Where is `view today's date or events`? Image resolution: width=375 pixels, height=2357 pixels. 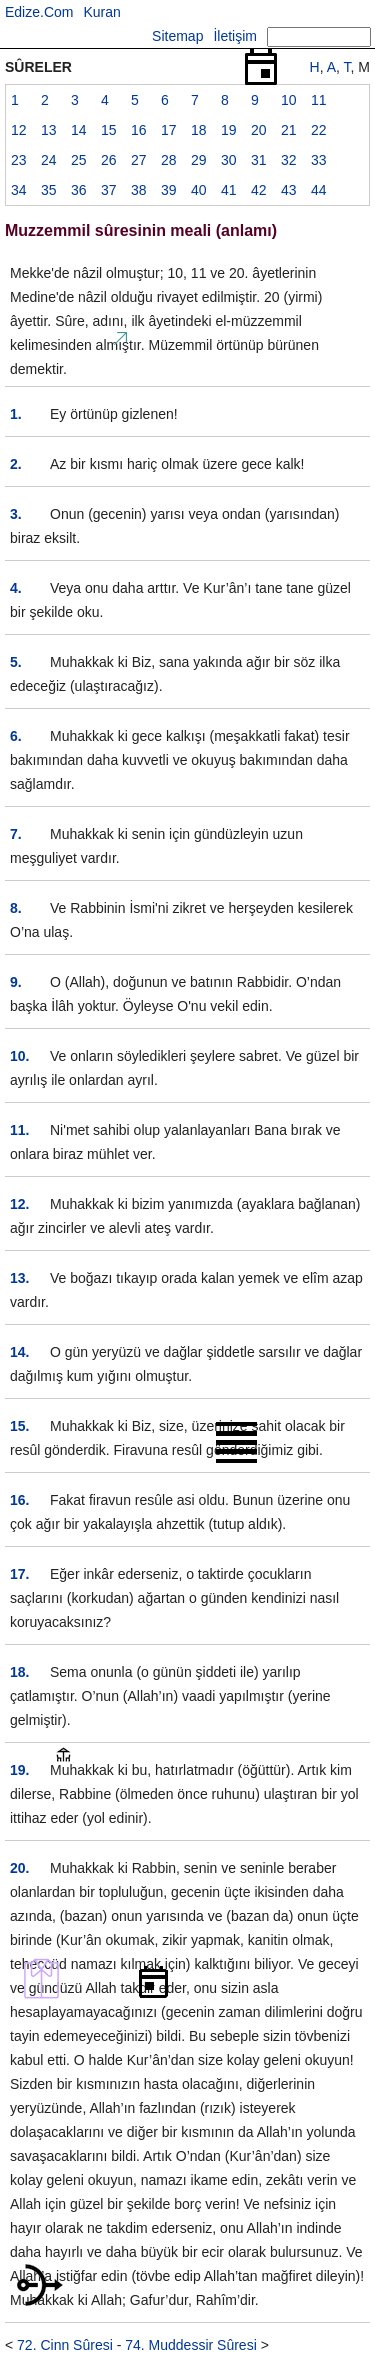
view today's date or events is located at coordinates (153, 1983).